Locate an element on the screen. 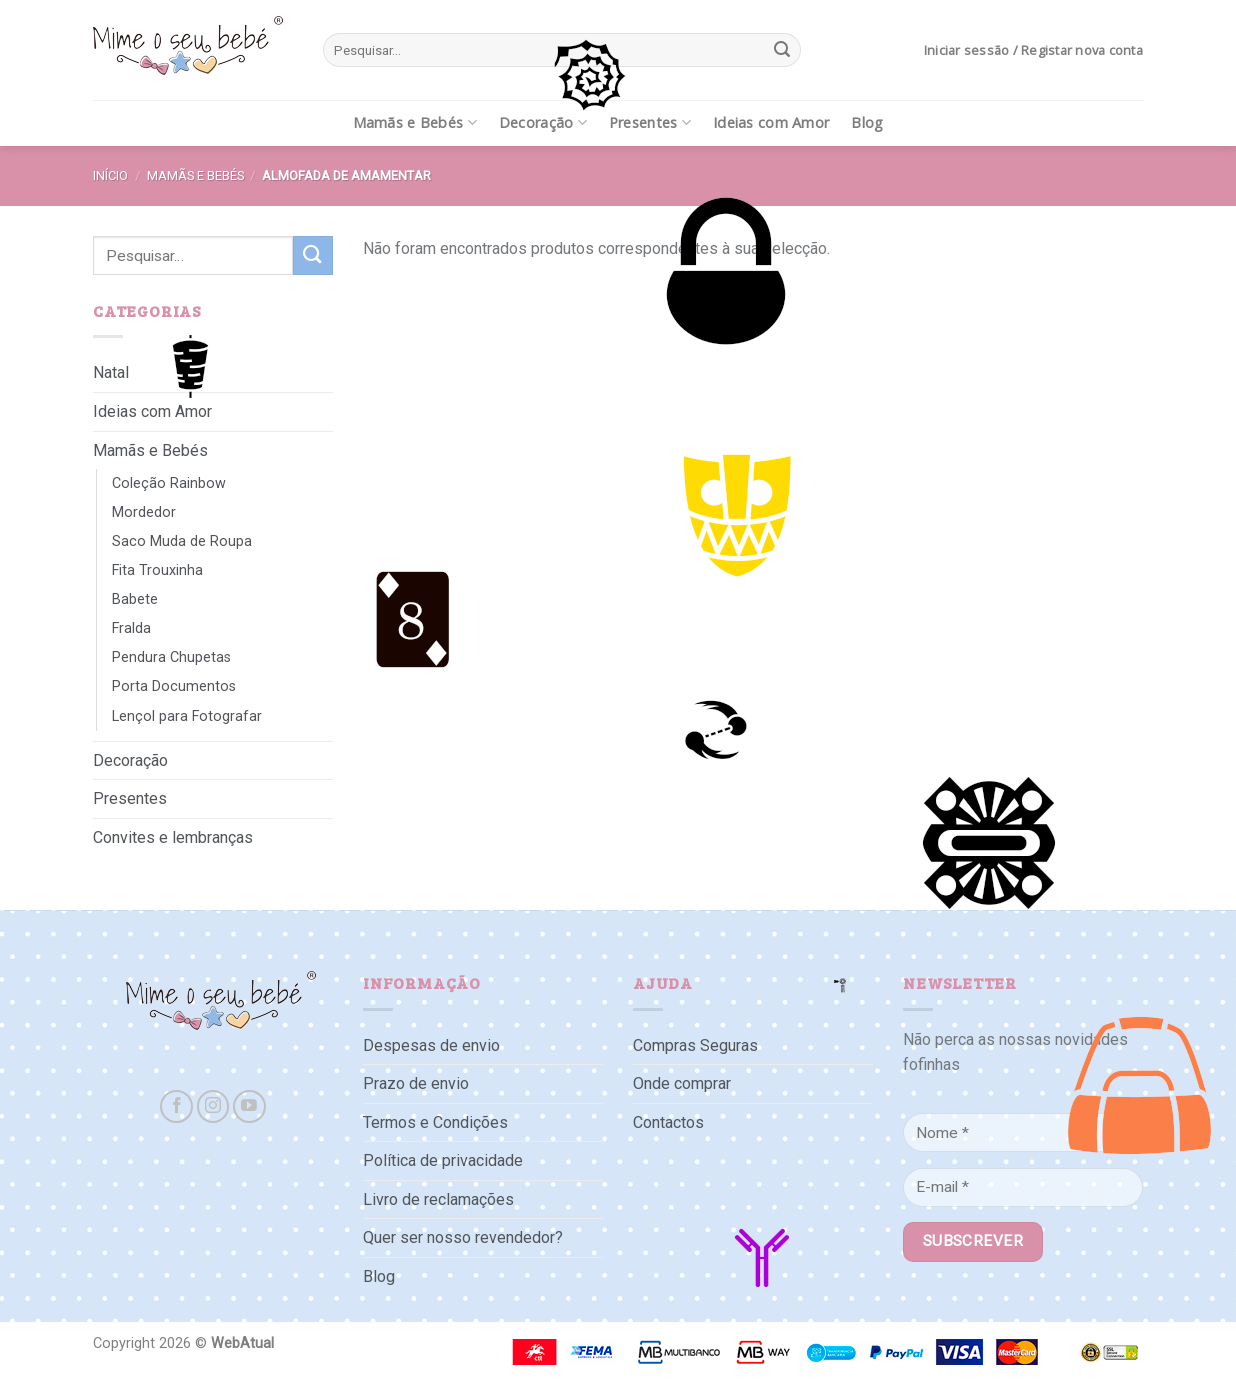 The width and height of the screenshot is (1236, 1388). browse kebab or street food options is located at coordinates (190, 366).